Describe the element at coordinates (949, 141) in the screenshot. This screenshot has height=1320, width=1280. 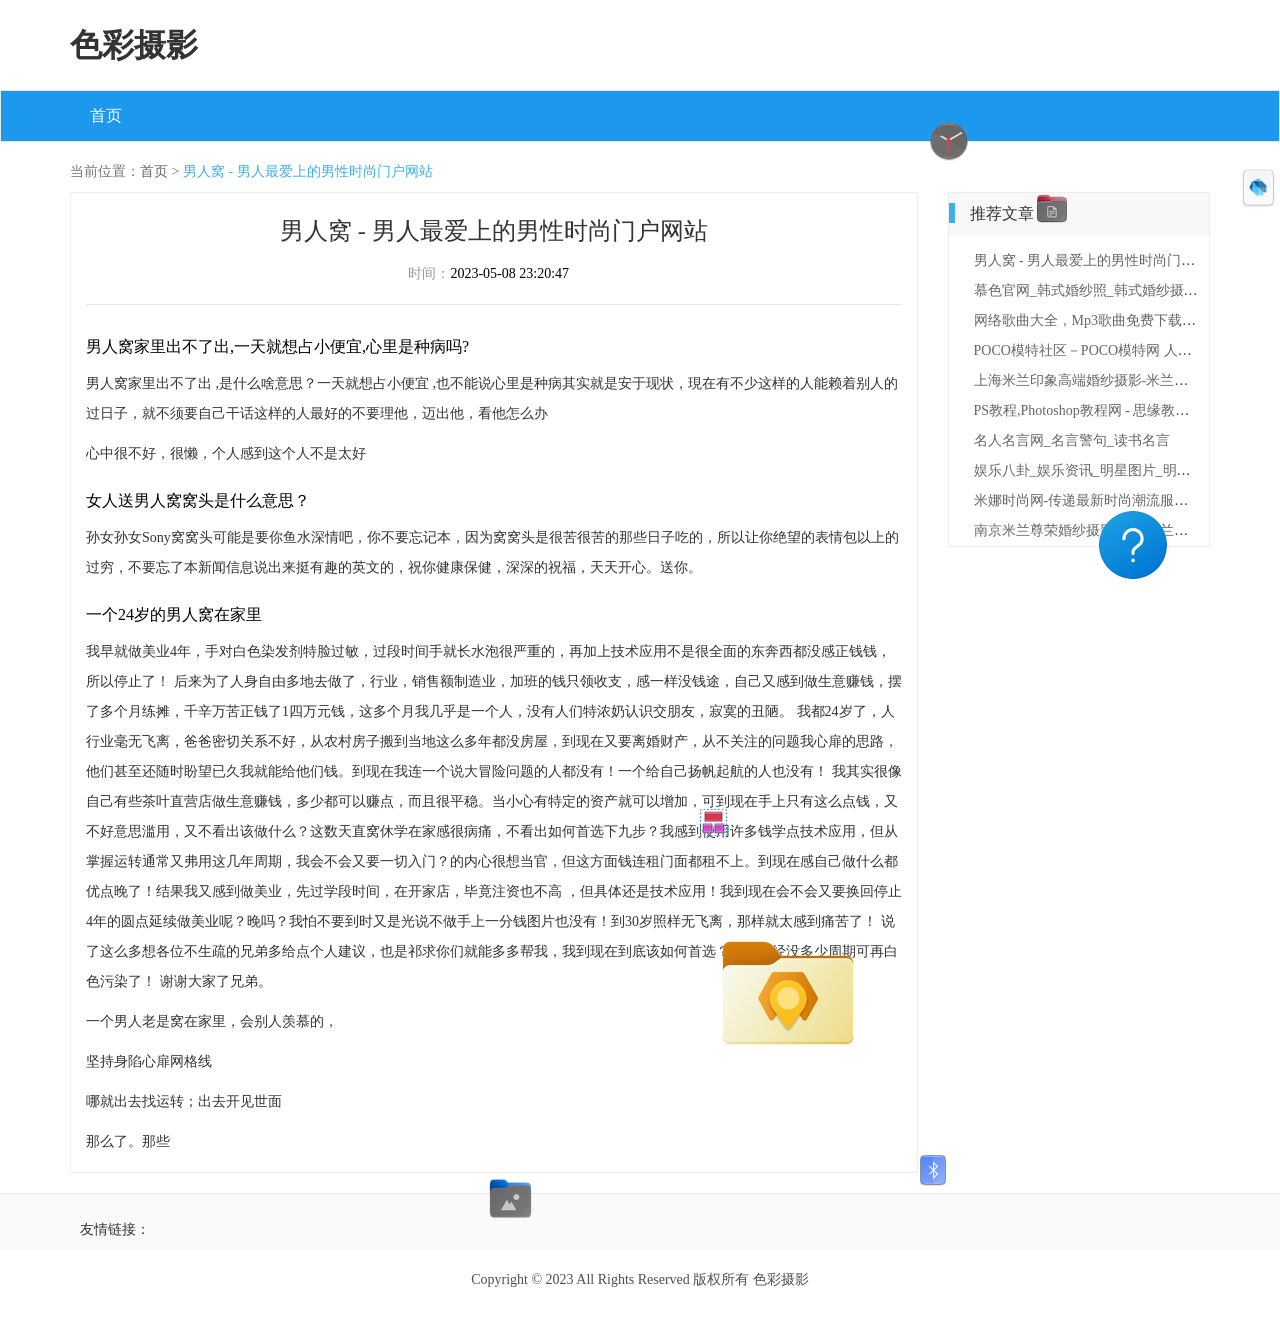
I see `open the clocks application` at that location.